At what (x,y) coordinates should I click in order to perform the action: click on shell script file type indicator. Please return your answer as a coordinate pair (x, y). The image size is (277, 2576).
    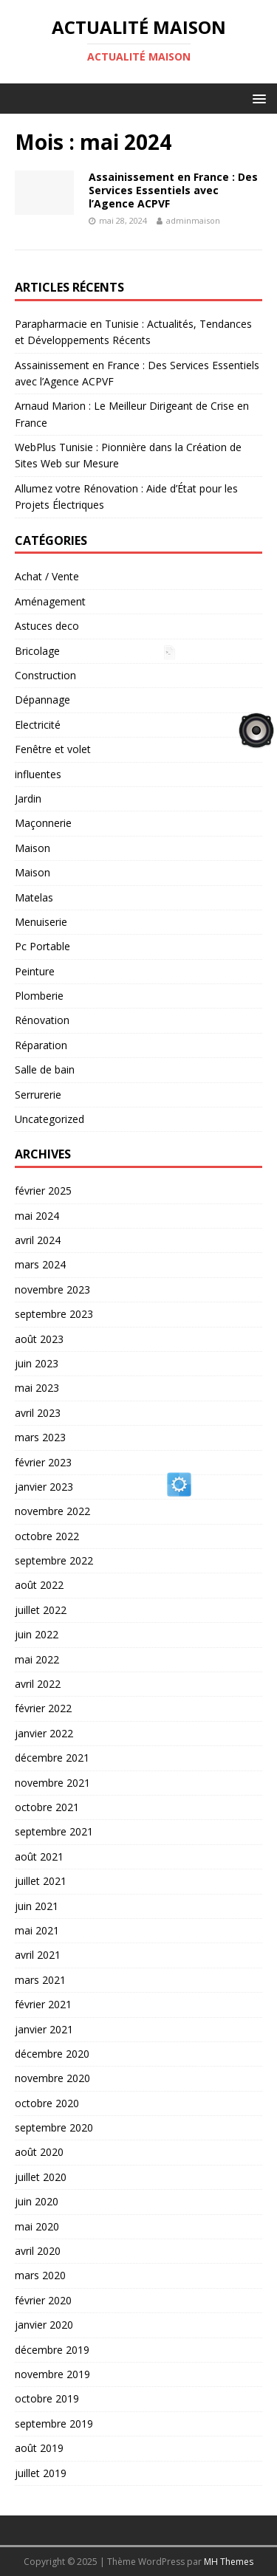
    Looking at the image, I should click on (169, 652).